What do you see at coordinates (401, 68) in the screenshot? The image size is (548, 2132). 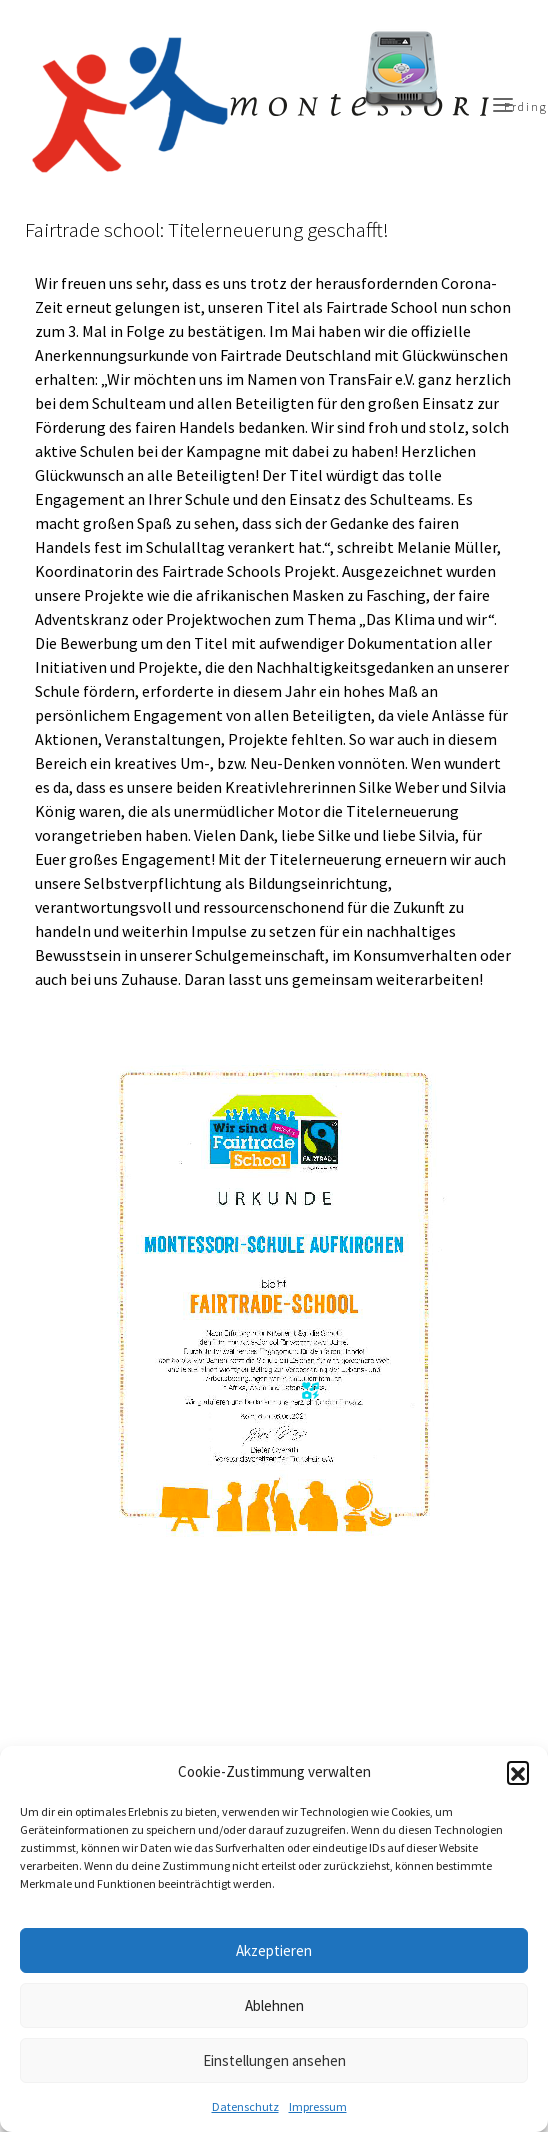 I see `view disk partitions on a multi-partition drive` at bounding box center [401, 68].